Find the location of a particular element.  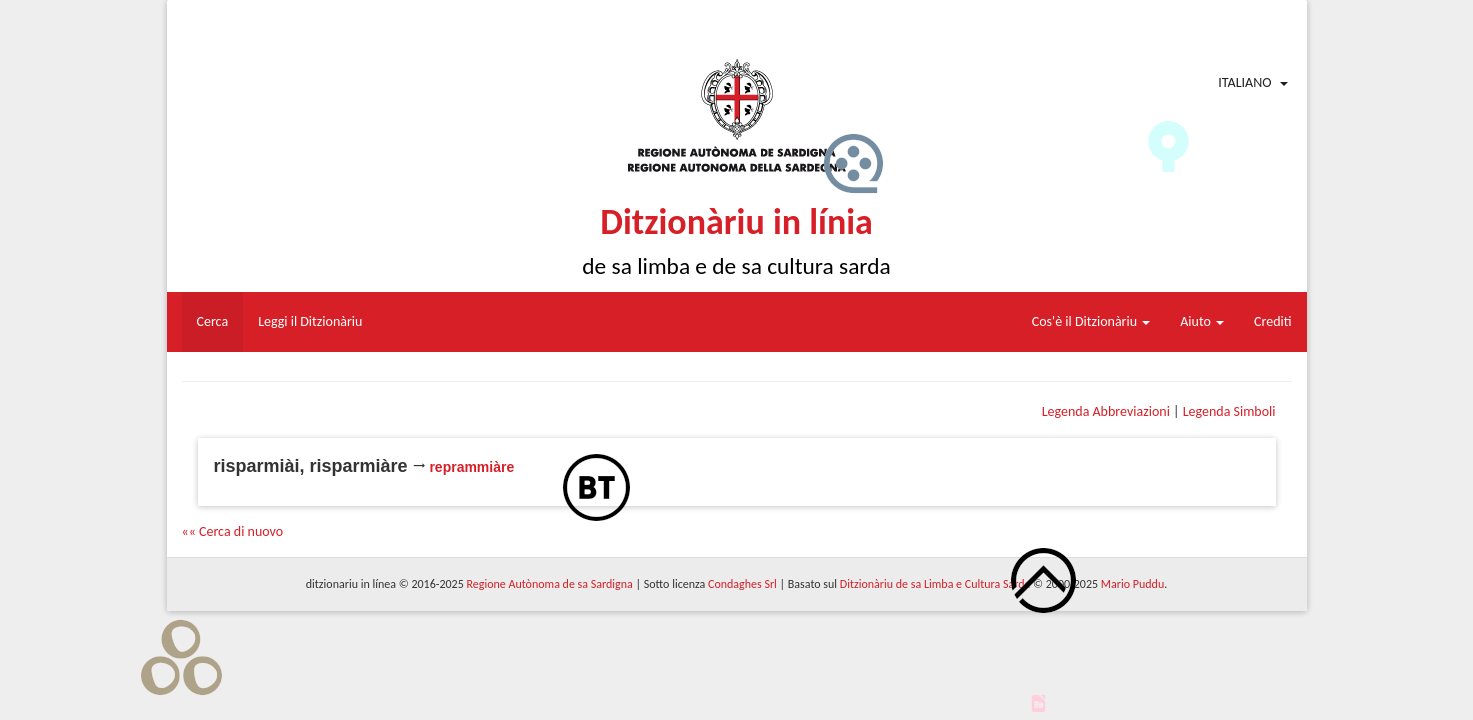

open the openHAB smart home dashboard is located at coordinates (1043, 580).